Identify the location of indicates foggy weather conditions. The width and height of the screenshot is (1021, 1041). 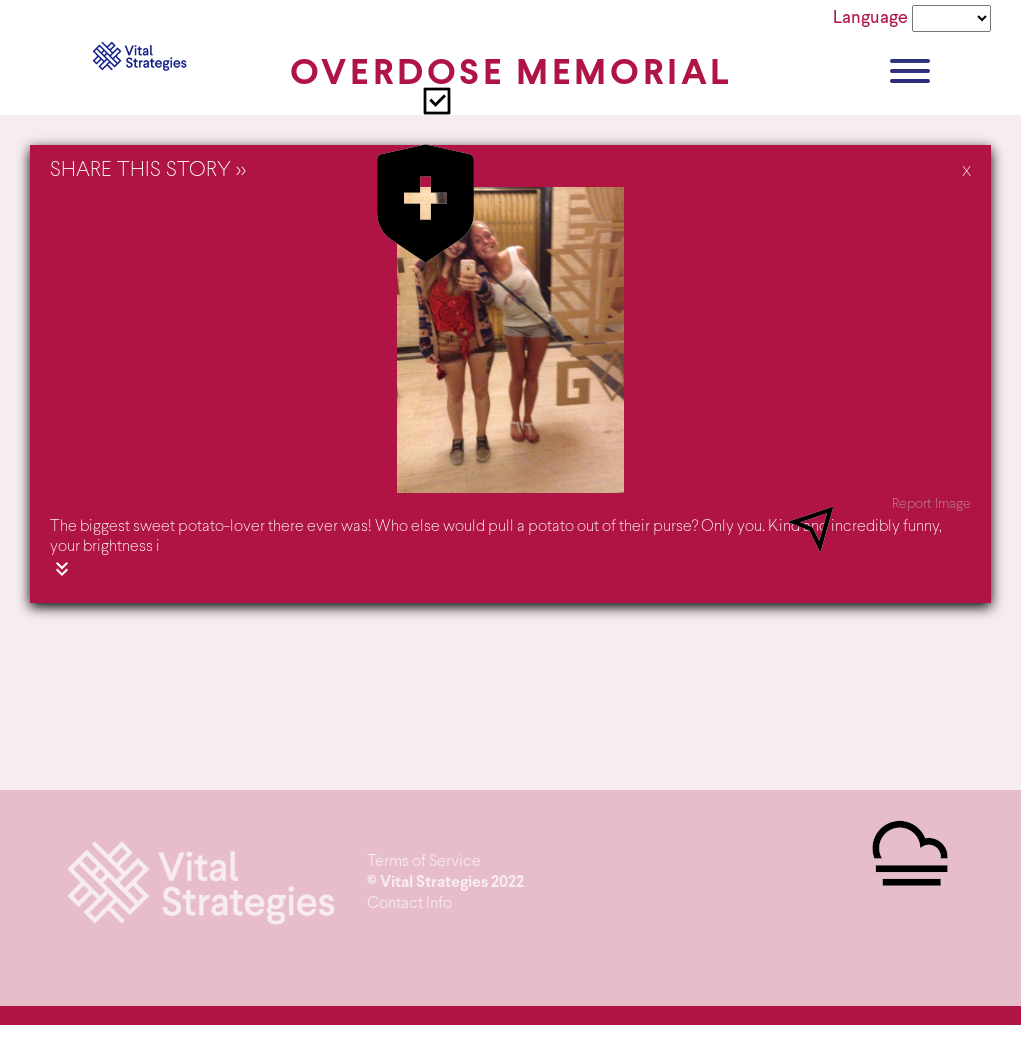
(910, 855).